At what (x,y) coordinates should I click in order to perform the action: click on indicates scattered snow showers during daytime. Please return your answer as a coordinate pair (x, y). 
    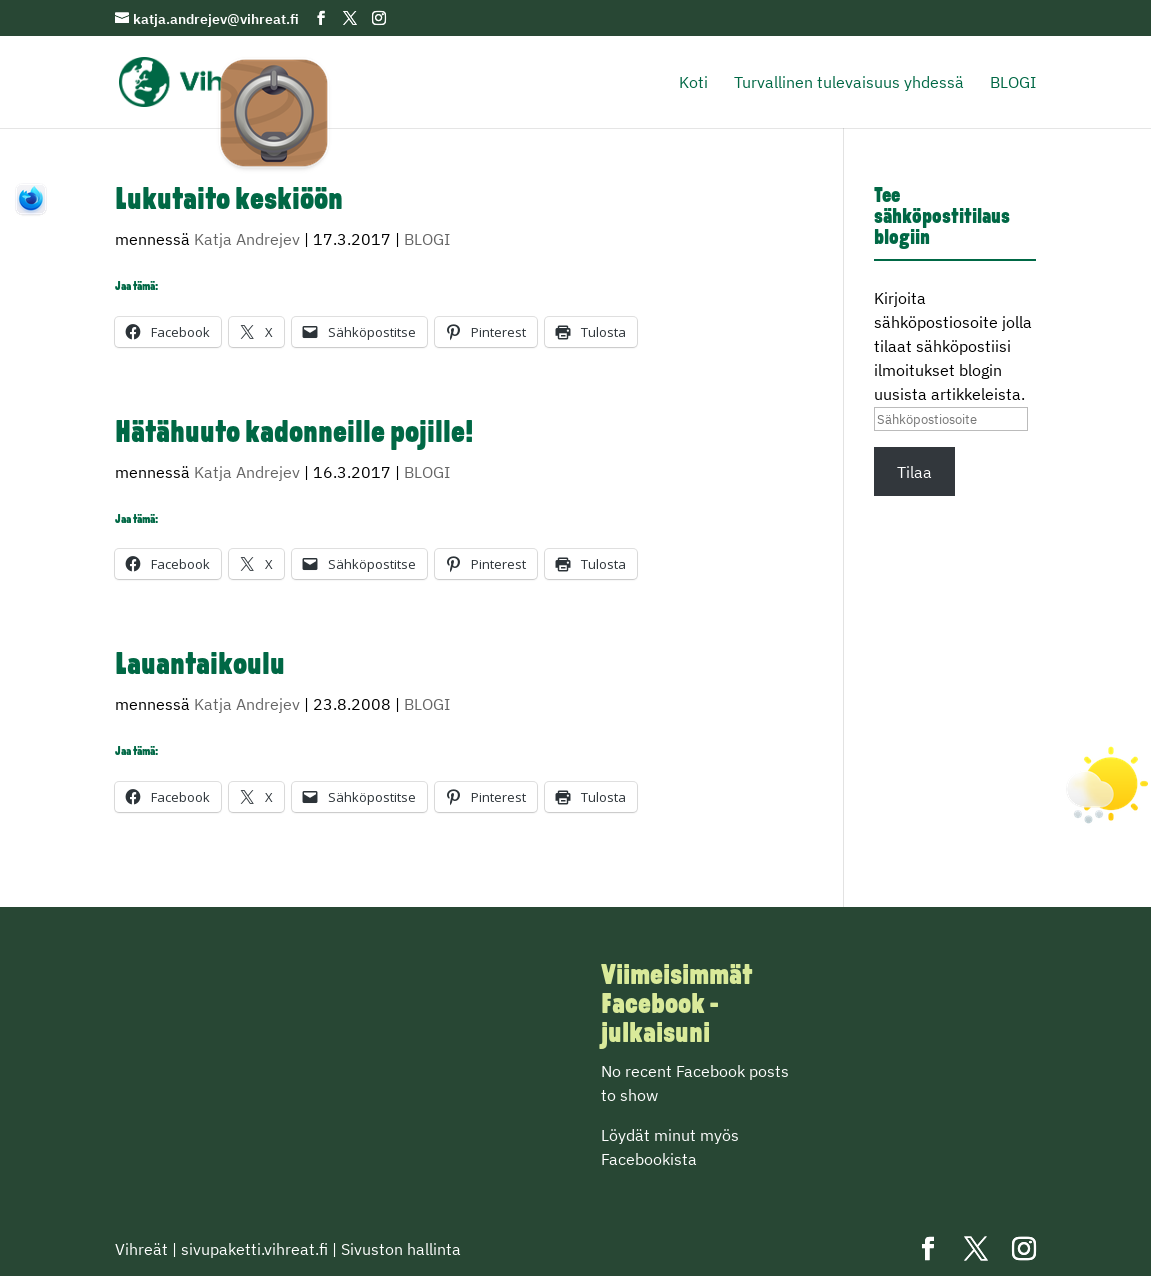
    Looking at the image, I should click on (1107, 785).